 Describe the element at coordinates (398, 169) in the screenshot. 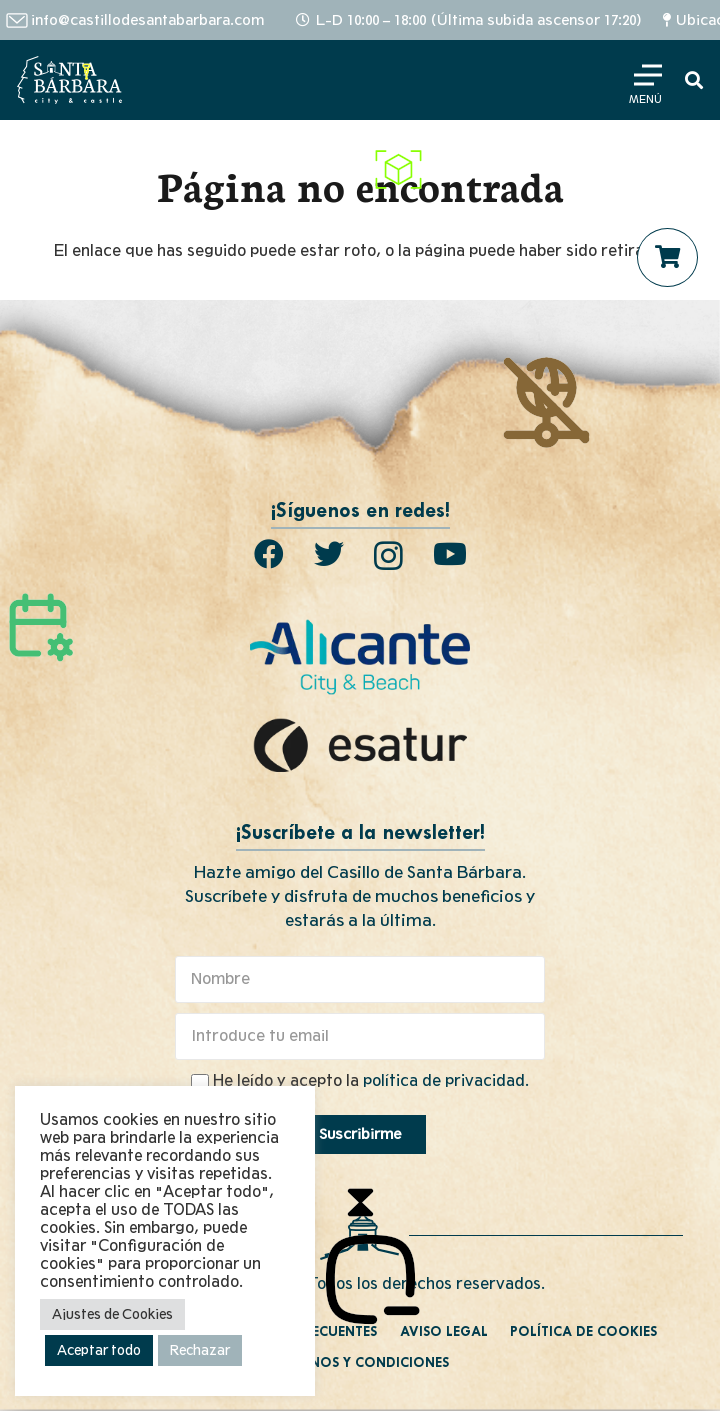

I see `scan or capture a 3D object` at that location.